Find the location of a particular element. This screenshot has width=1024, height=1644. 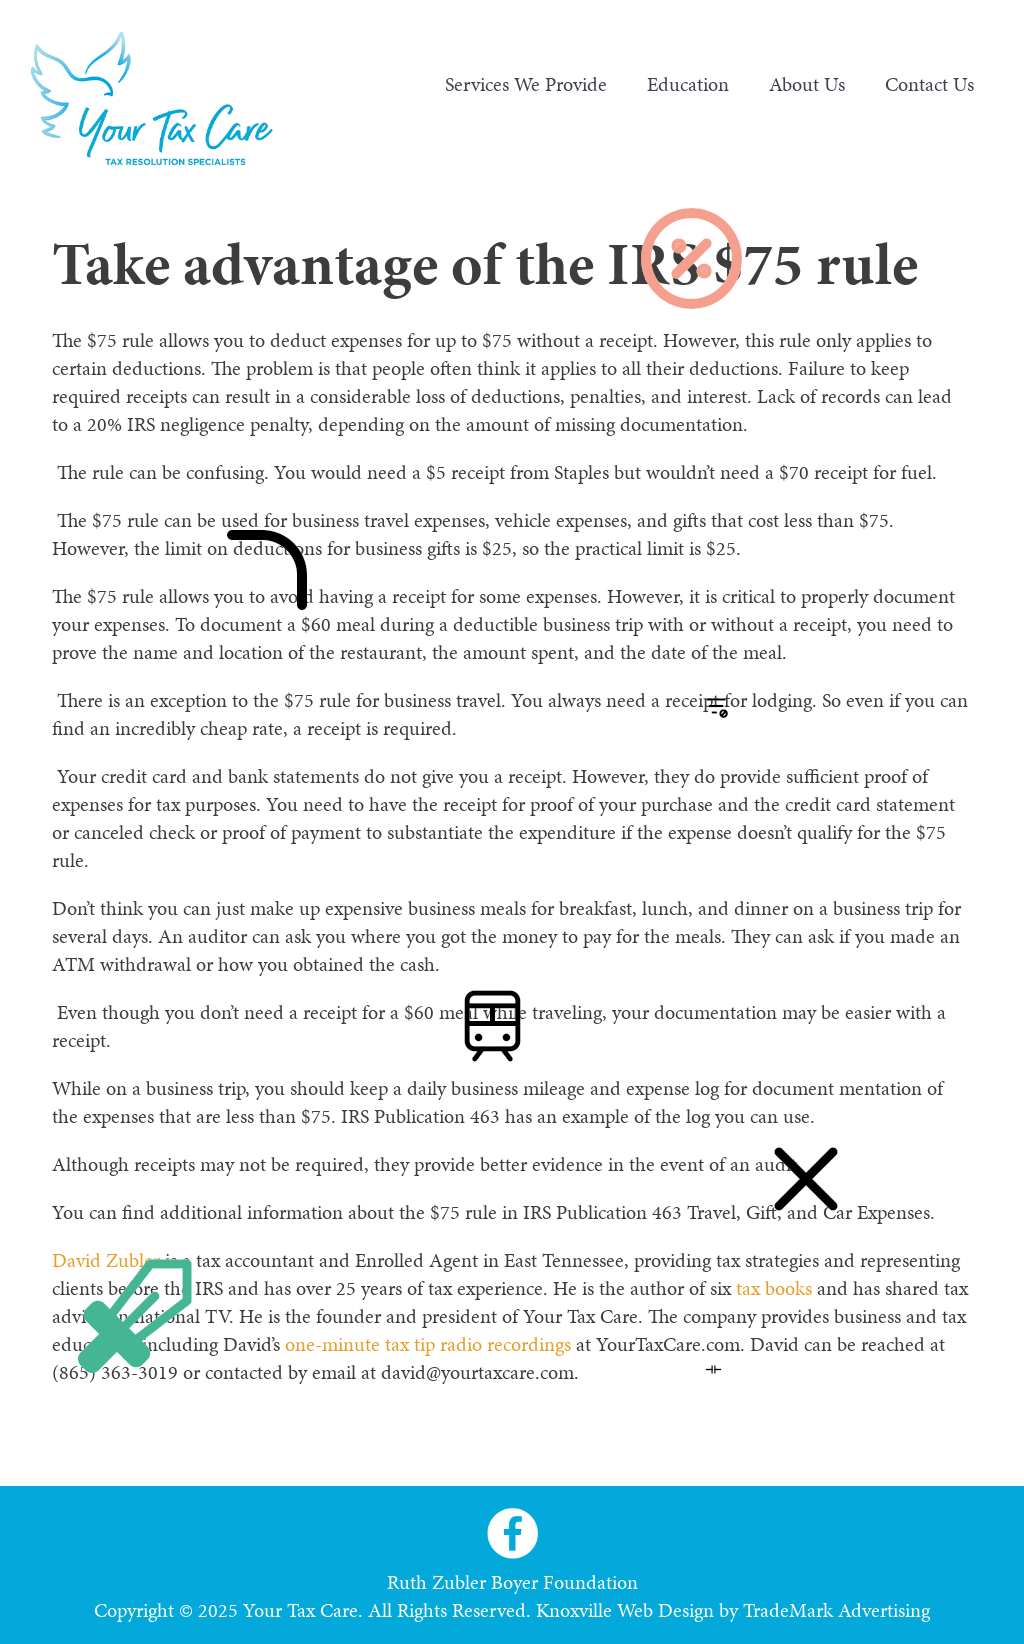

capacitor component in a circuit diagram is located at coordinates (713, 1369).